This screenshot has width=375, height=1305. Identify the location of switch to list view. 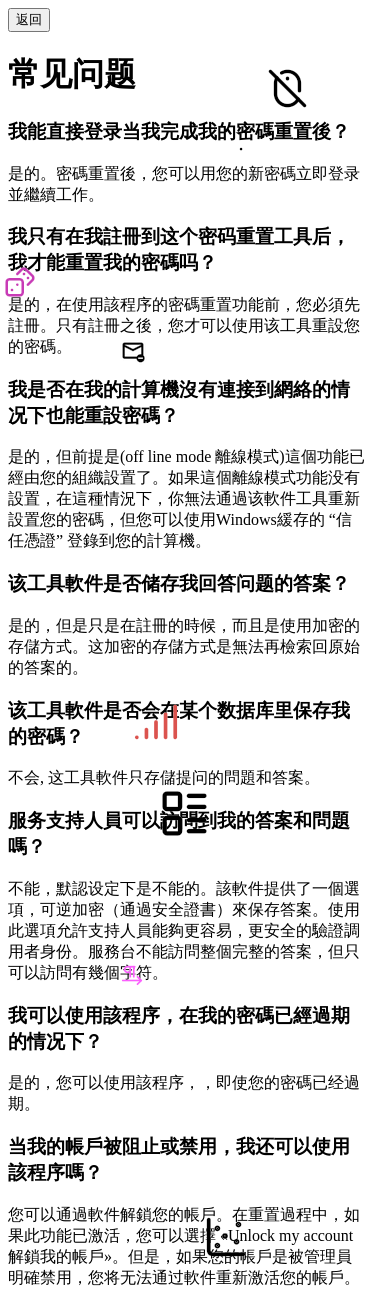
(184, 813).